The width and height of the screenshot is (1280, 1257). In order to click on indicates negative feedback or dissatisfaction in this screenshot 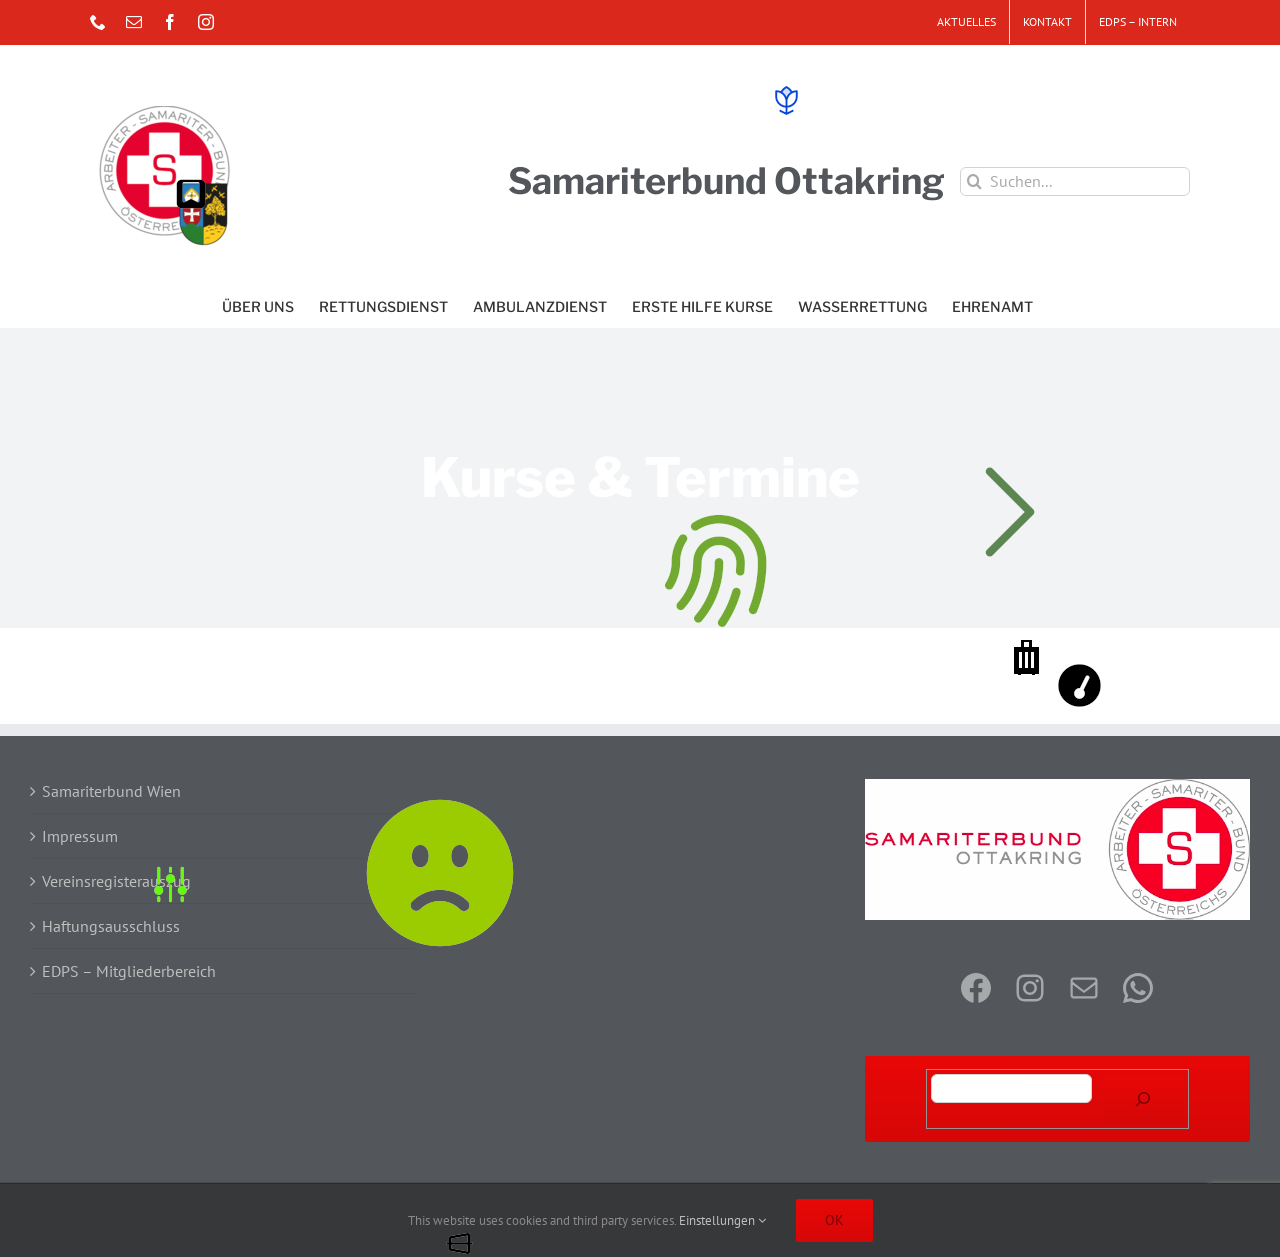, I will do `click(440, 873)`.